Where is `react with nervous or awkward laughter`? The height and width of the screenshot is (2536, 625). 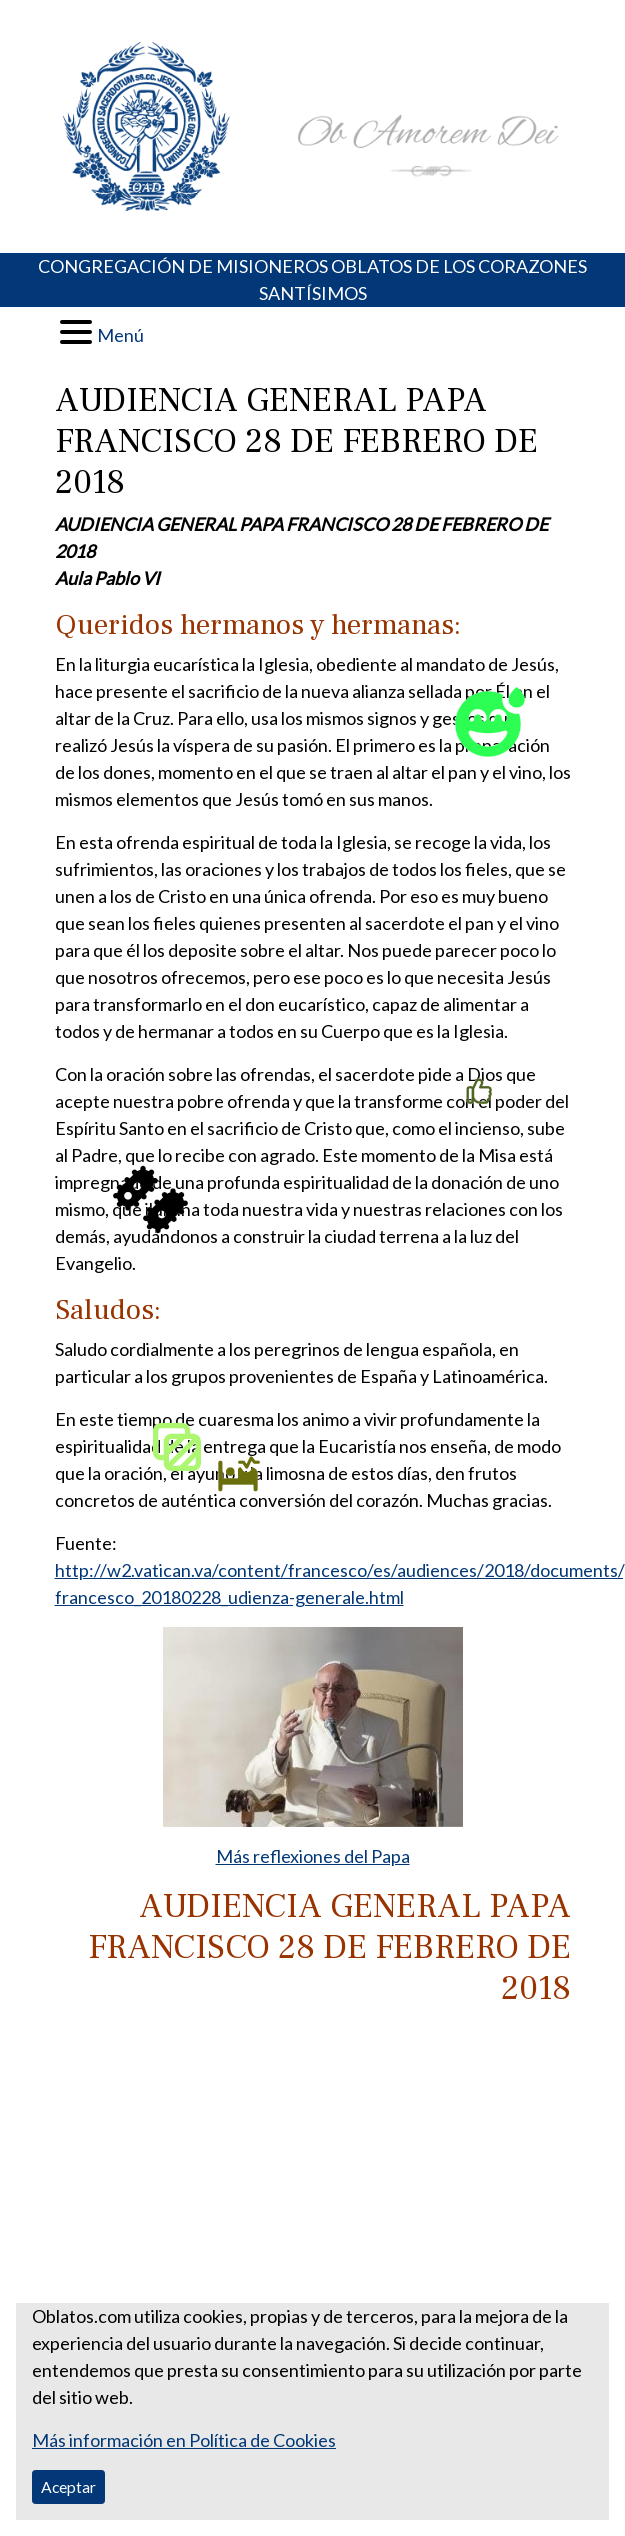 react with nervous or awkward laughter is located at coordinates (488, 724).